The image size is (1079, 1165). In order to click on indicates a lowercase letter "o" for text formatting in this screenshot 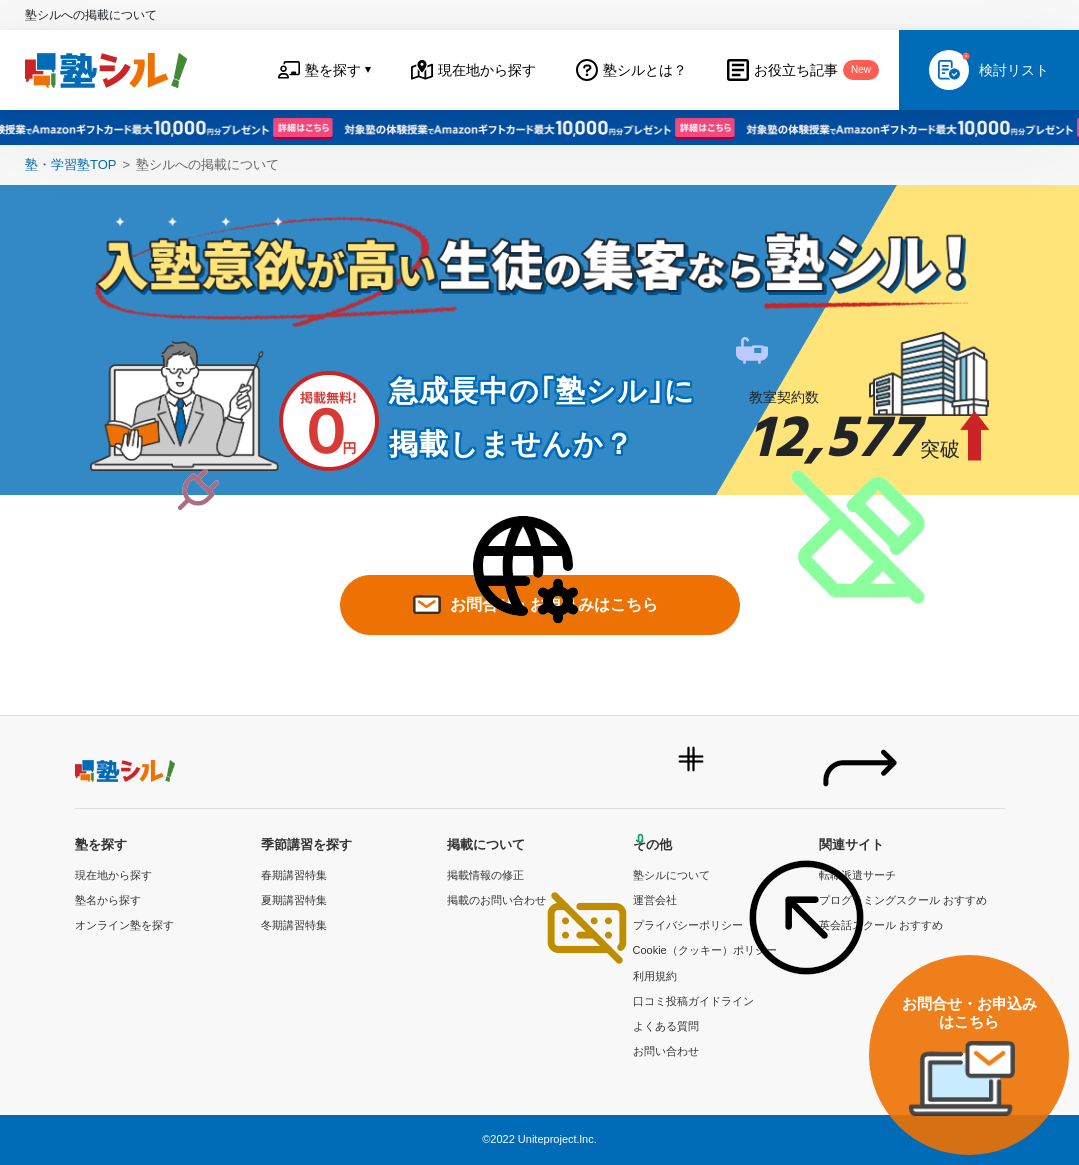, I will do `click(640, 838)`.